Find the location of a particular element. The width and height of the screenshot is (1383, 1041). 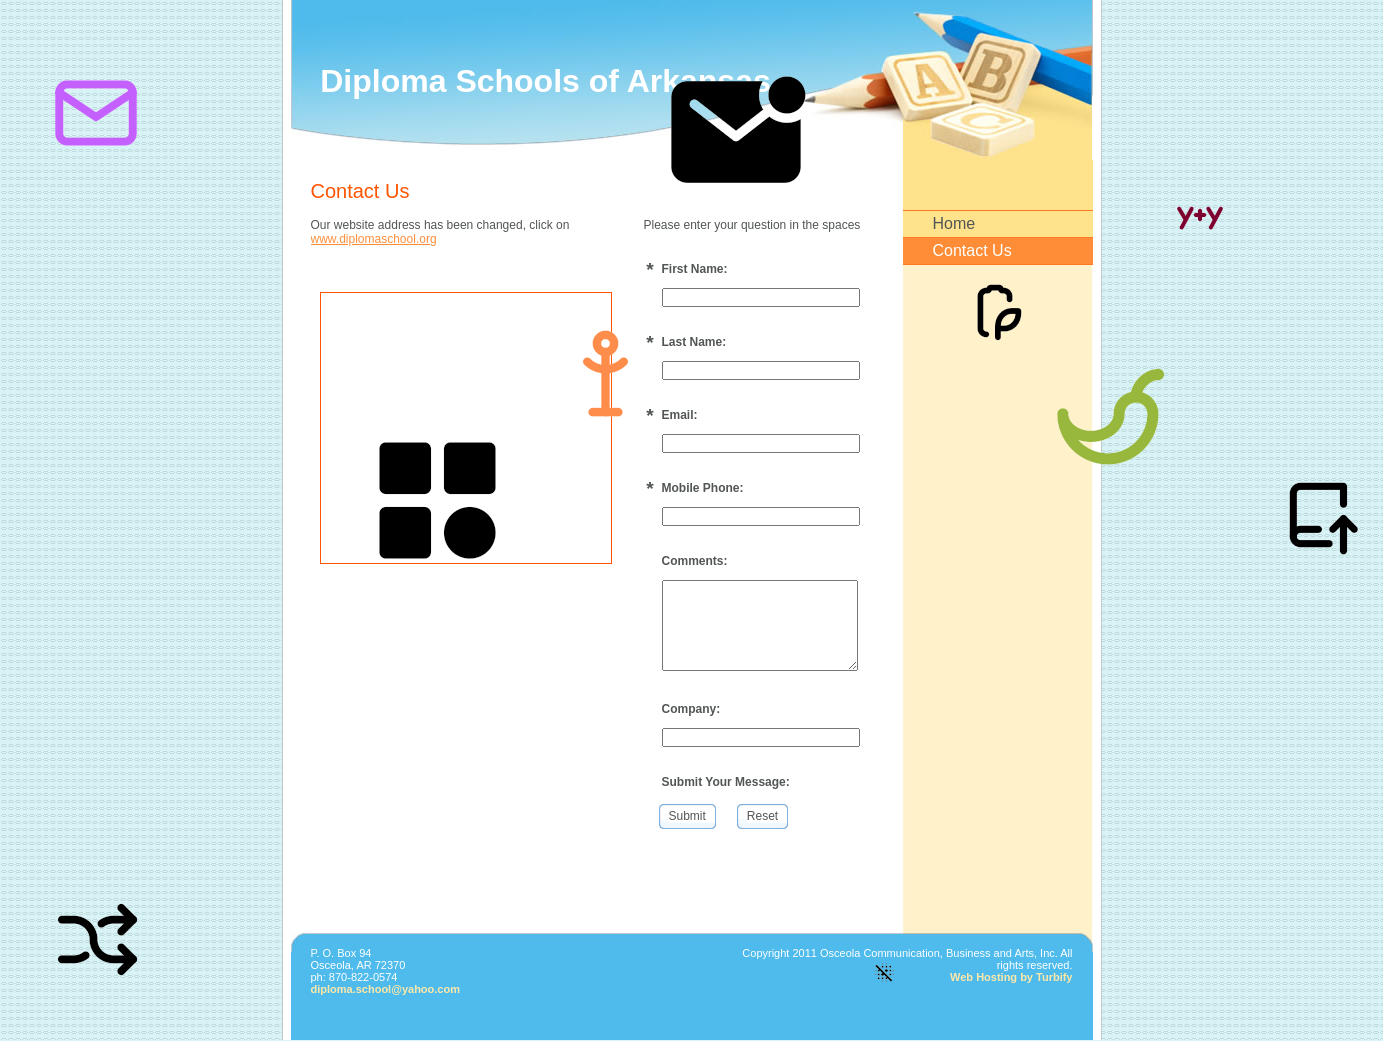

upload a book or document is located at coordinates (1322, 515).